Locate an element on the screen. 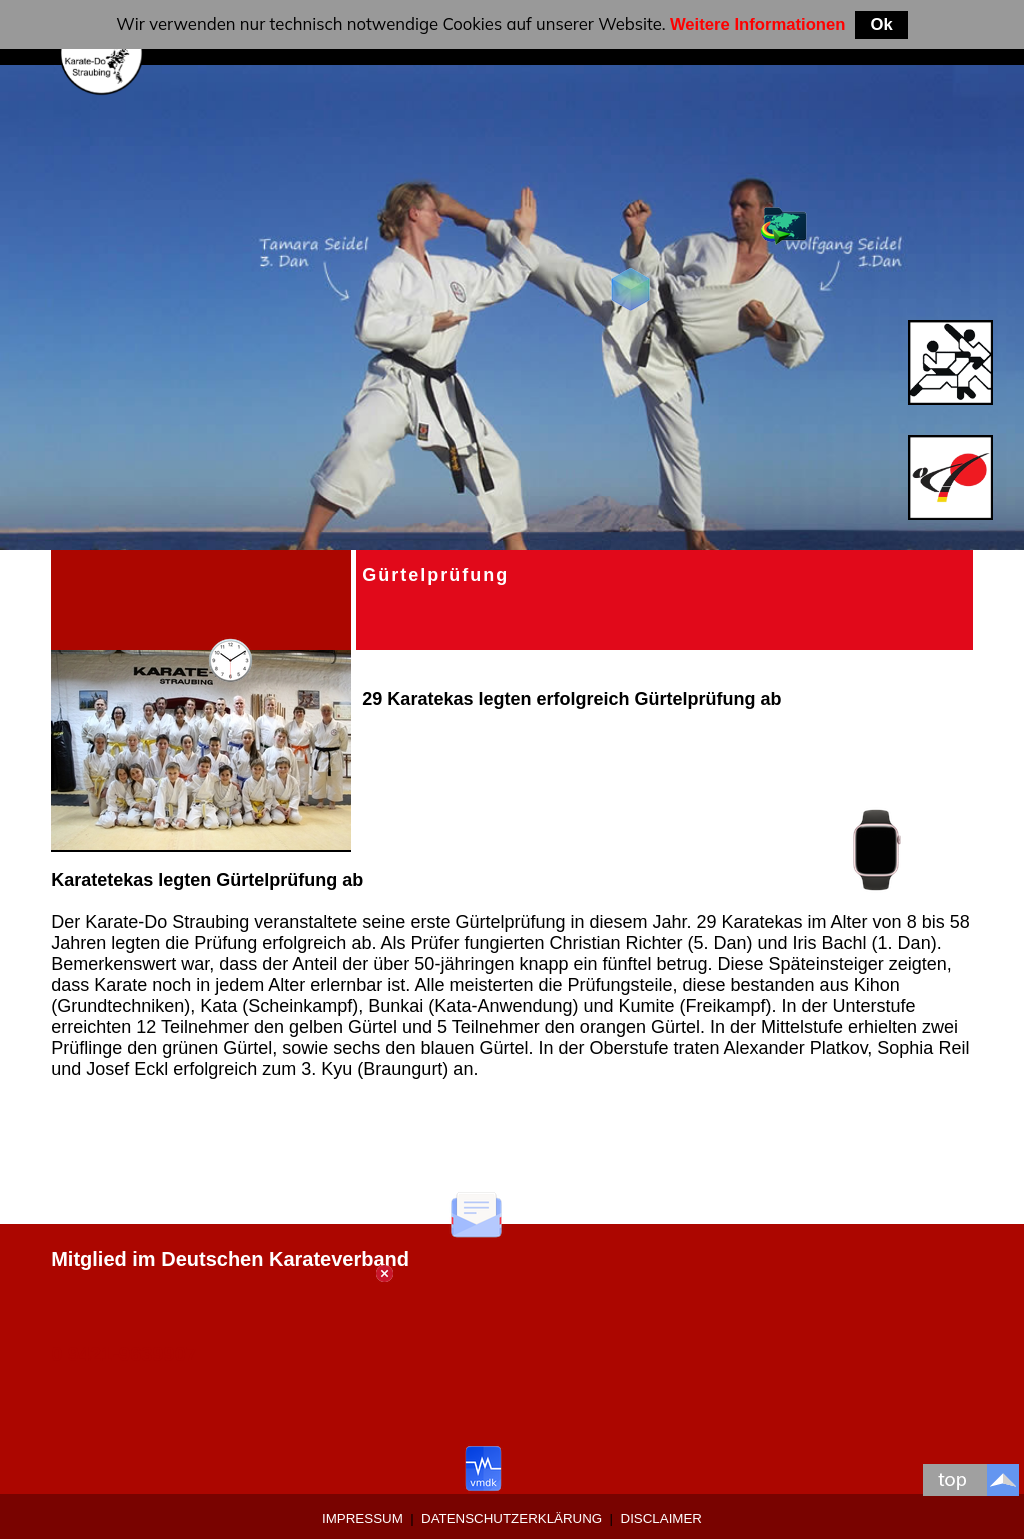 This screenshot has width=1024, height=1539. virtualbox virtual disk image file is located at coordinates (483, 1468).